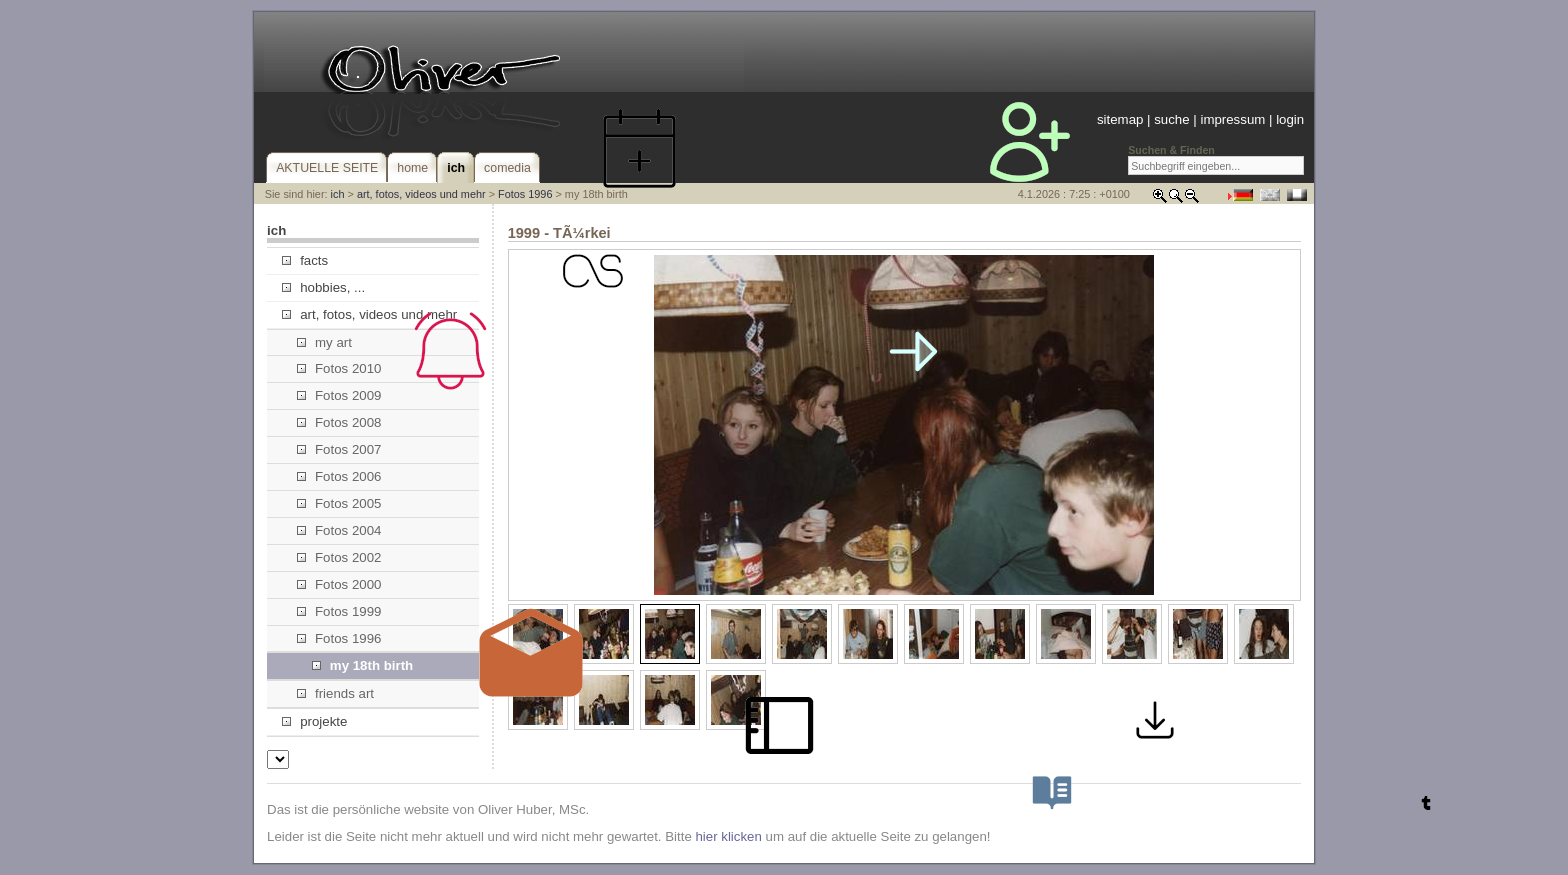  Describe the element at coordinates (1052, 790) in the screenshot. I see `open reading mode or e-reader` at that location.